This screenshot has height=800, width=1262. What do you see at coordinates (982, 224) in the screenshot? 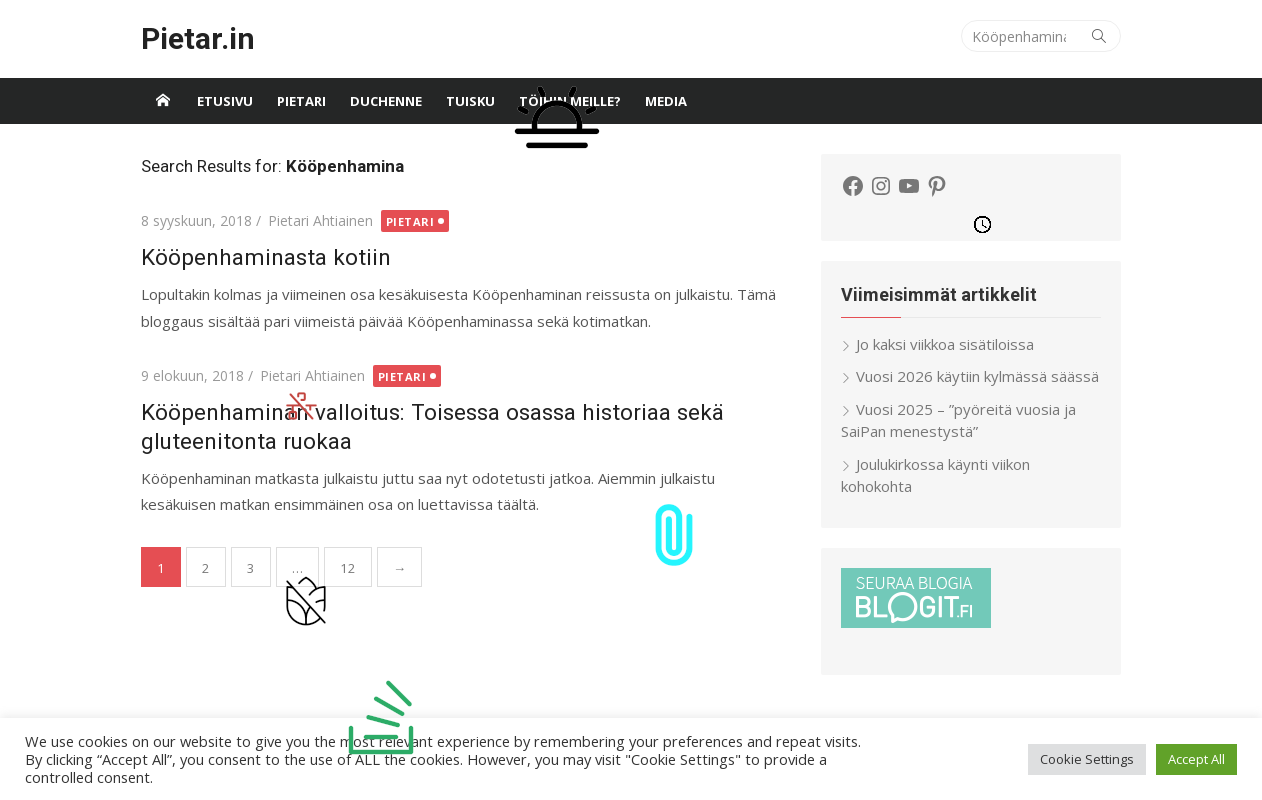
I see `view schedule or upcoming events` at bounding box center [982, 224].